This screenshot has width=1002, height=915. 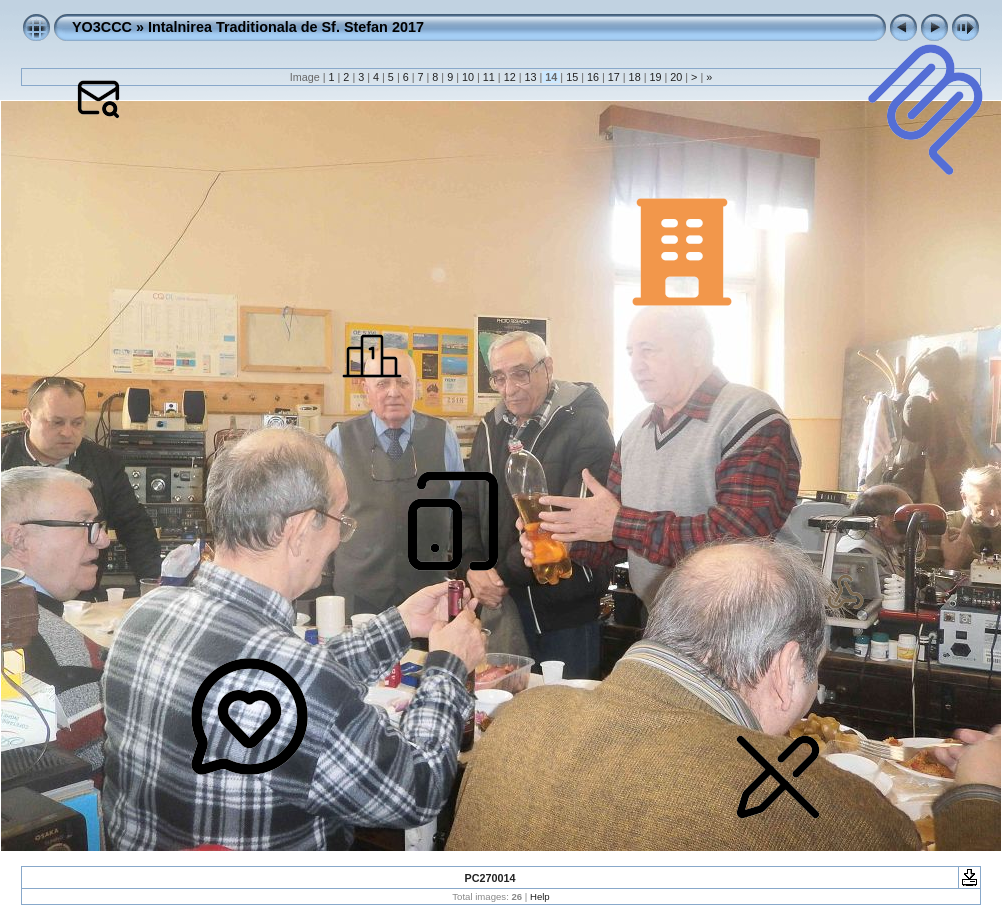 What do you see at coordinates (372, 356) in the screenshot?
I see `view leaderboard or rankings` at bounding box center [372, 356].